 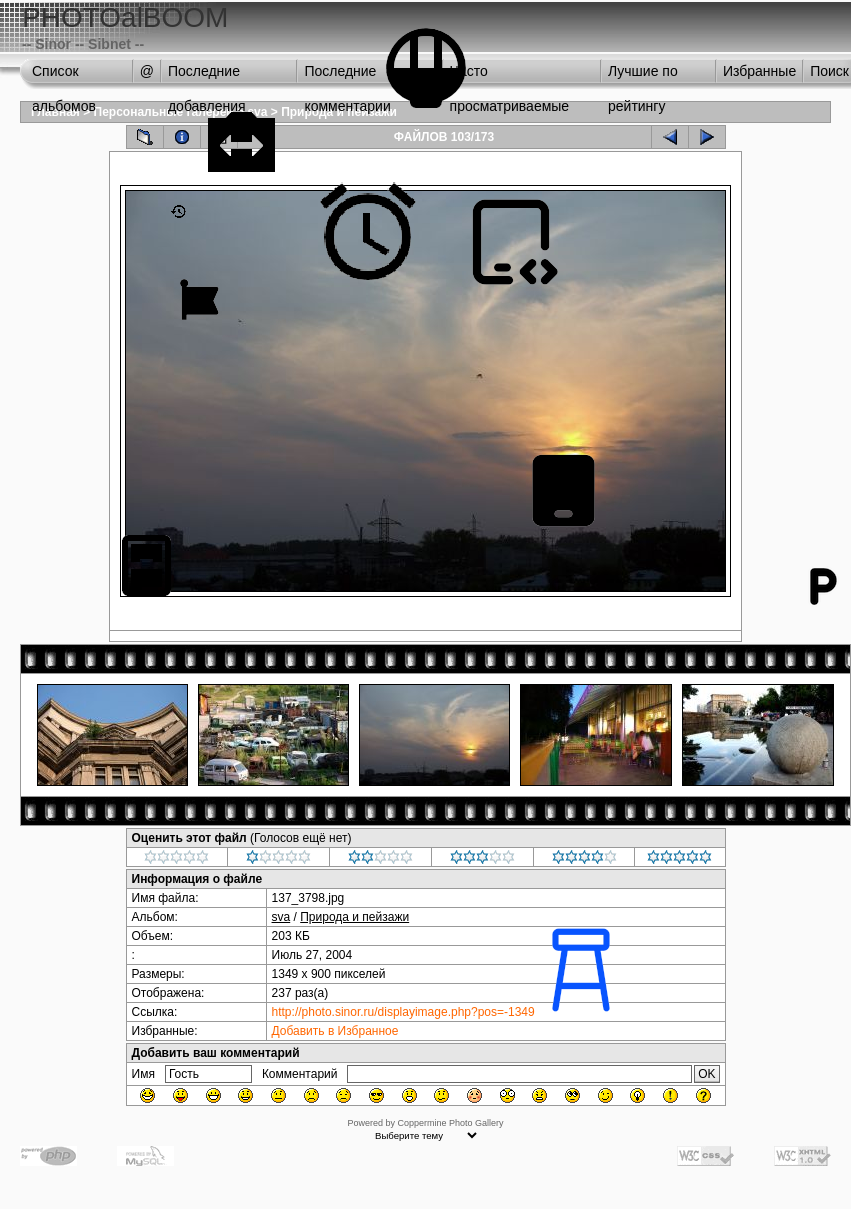 I want to click on browse asian or rice-based cuisine options, so click(x=426, y=68).